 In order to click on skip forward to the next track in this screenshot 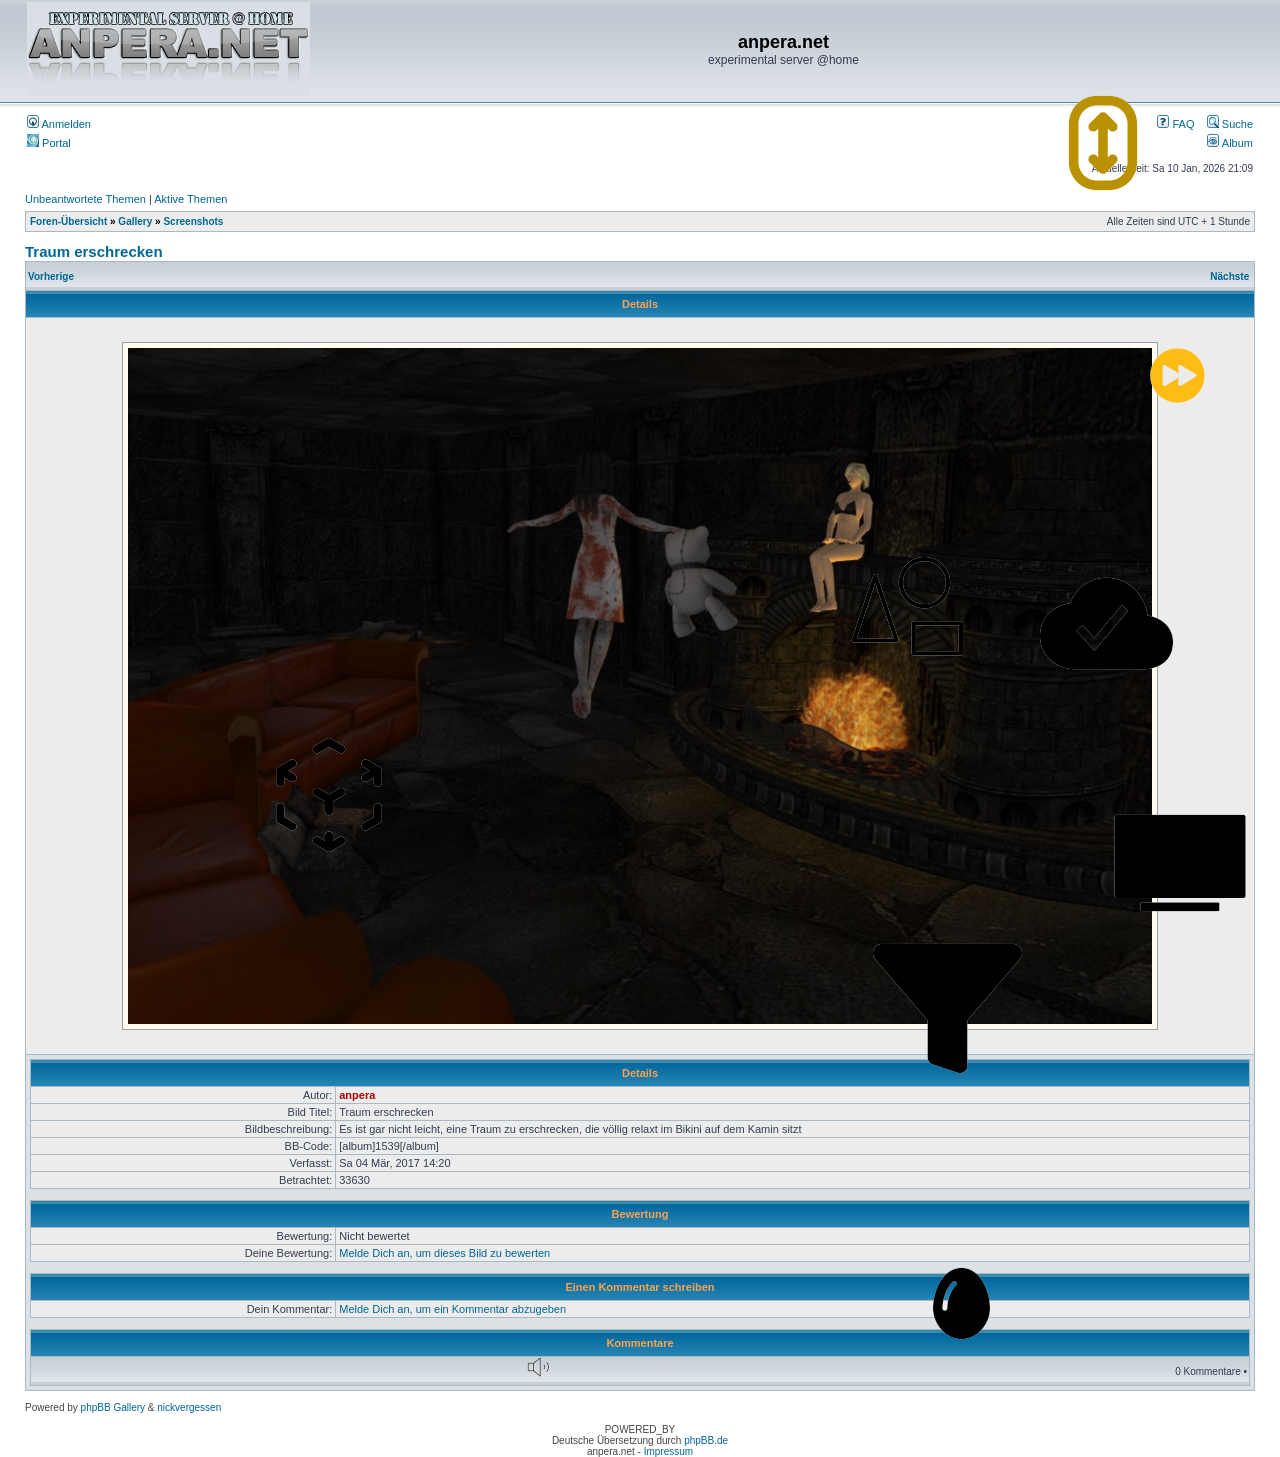, I will do `click(1177, 375)`.